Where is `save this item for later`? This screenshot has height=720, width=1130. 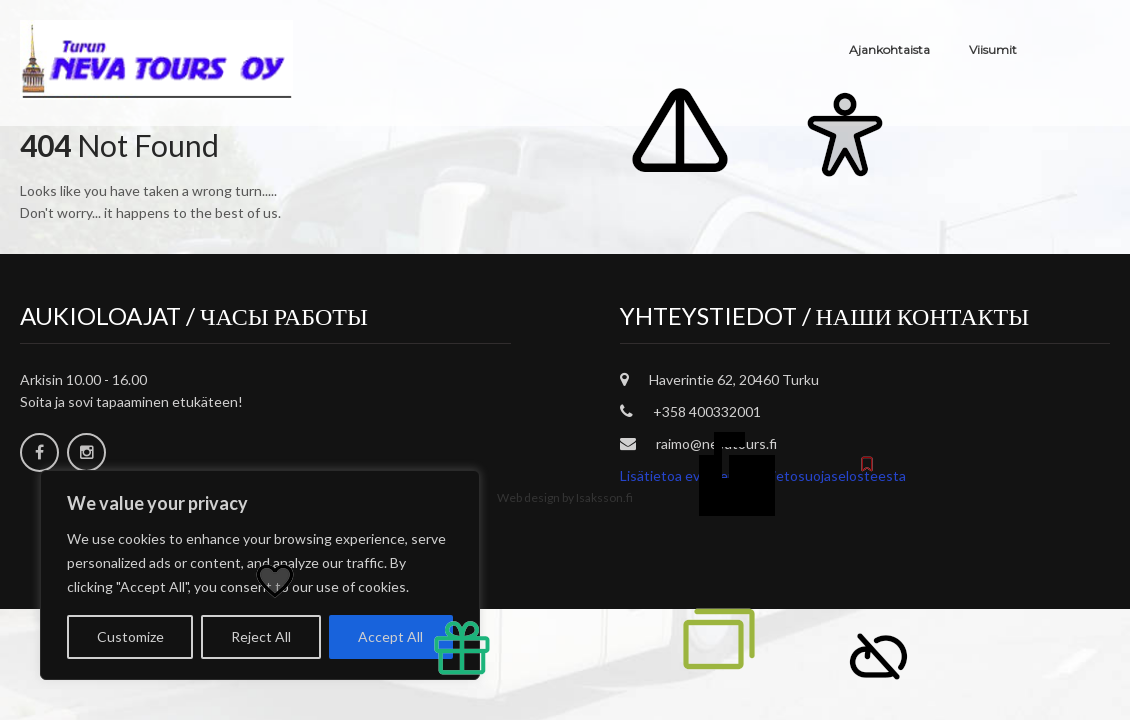 save this item for later is located at coordinates (867, 464).